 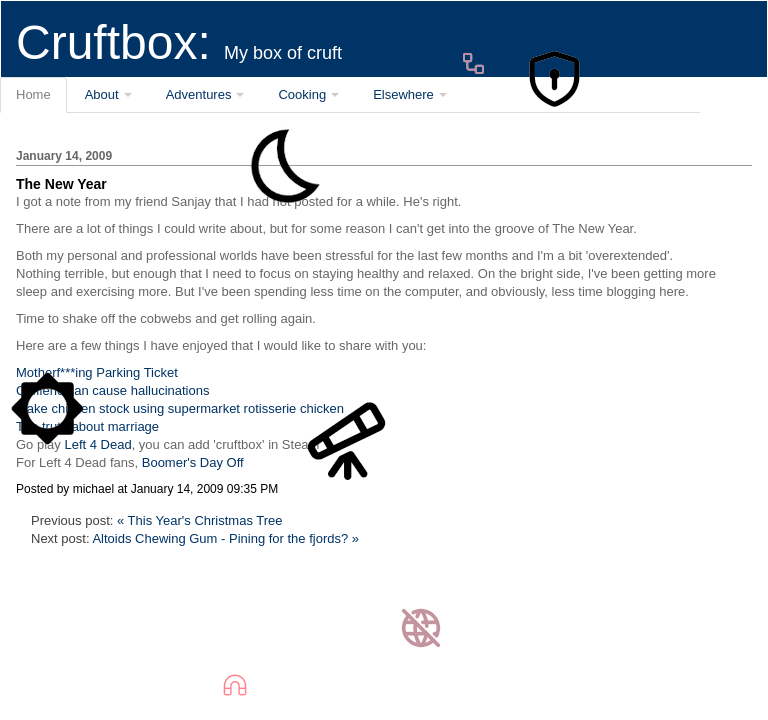 I want to click on indicates secure or encrypted content, so click(x=554, y=79).